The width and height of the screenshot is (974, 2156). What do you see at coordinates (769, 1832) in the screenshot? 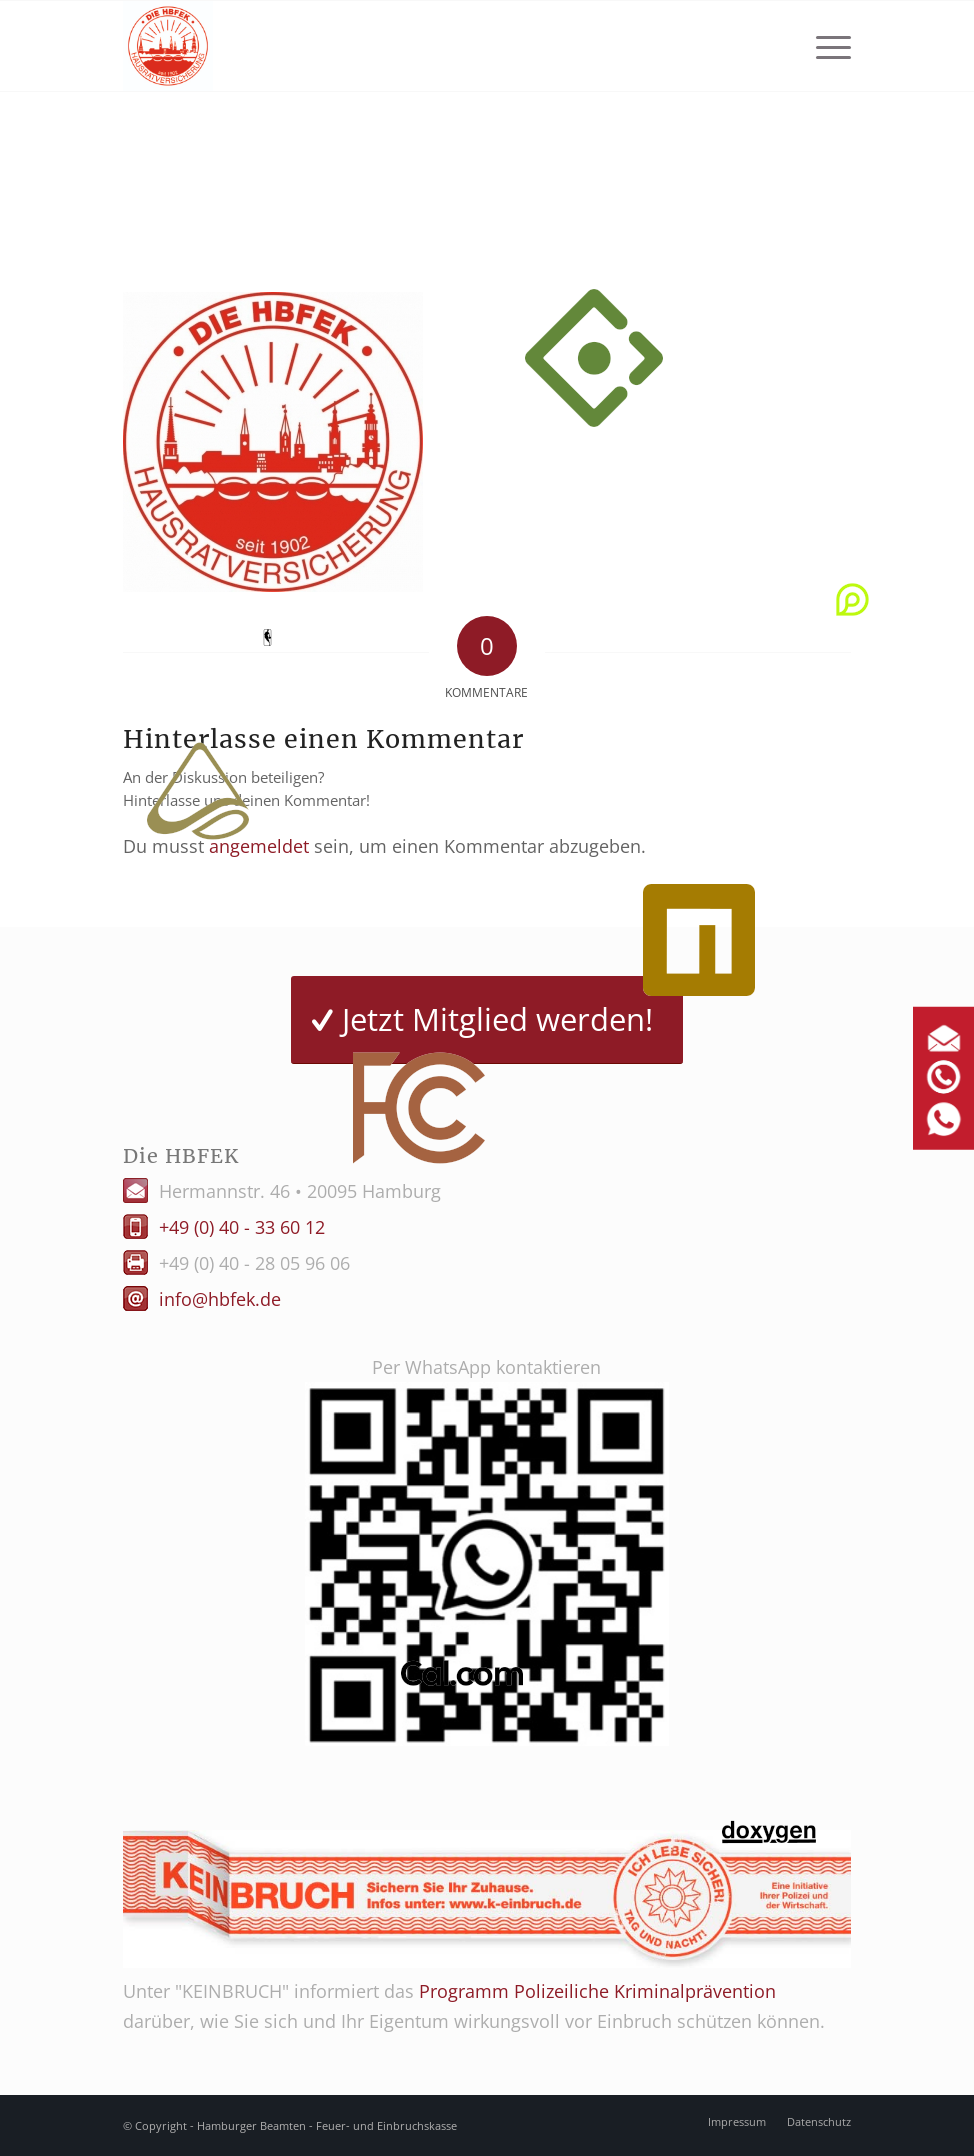
I see `link to Doxygen documentation generator` at bounding box center [769, 1832].